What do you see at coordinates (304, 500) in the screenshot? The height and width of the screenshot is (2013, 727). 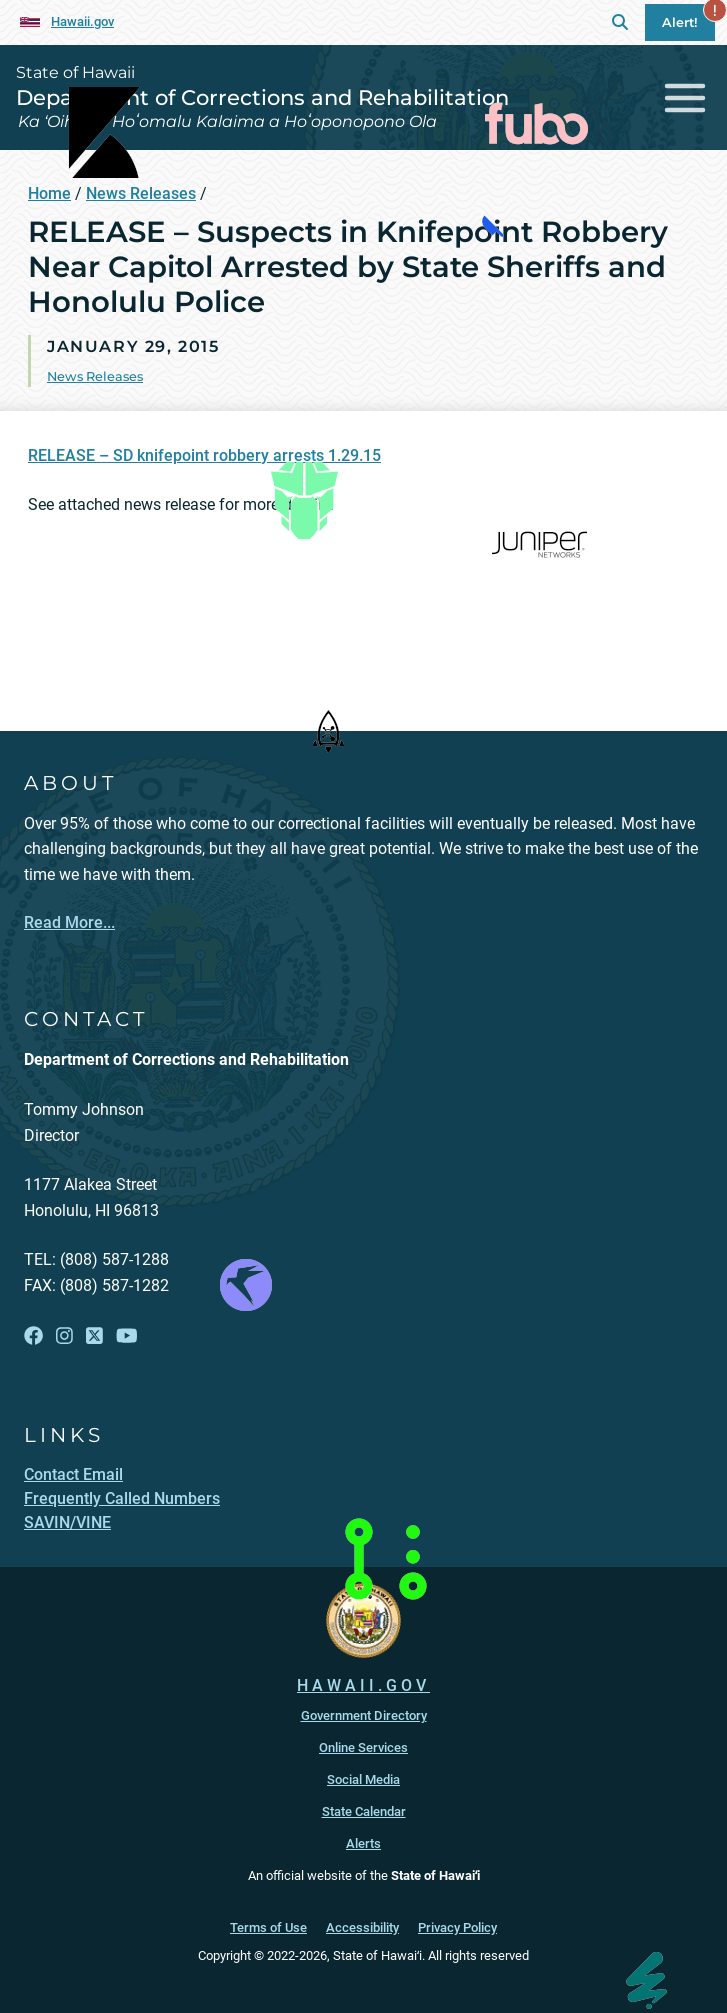 I see `primefaces framework logo` at bounding box center [304, 500].